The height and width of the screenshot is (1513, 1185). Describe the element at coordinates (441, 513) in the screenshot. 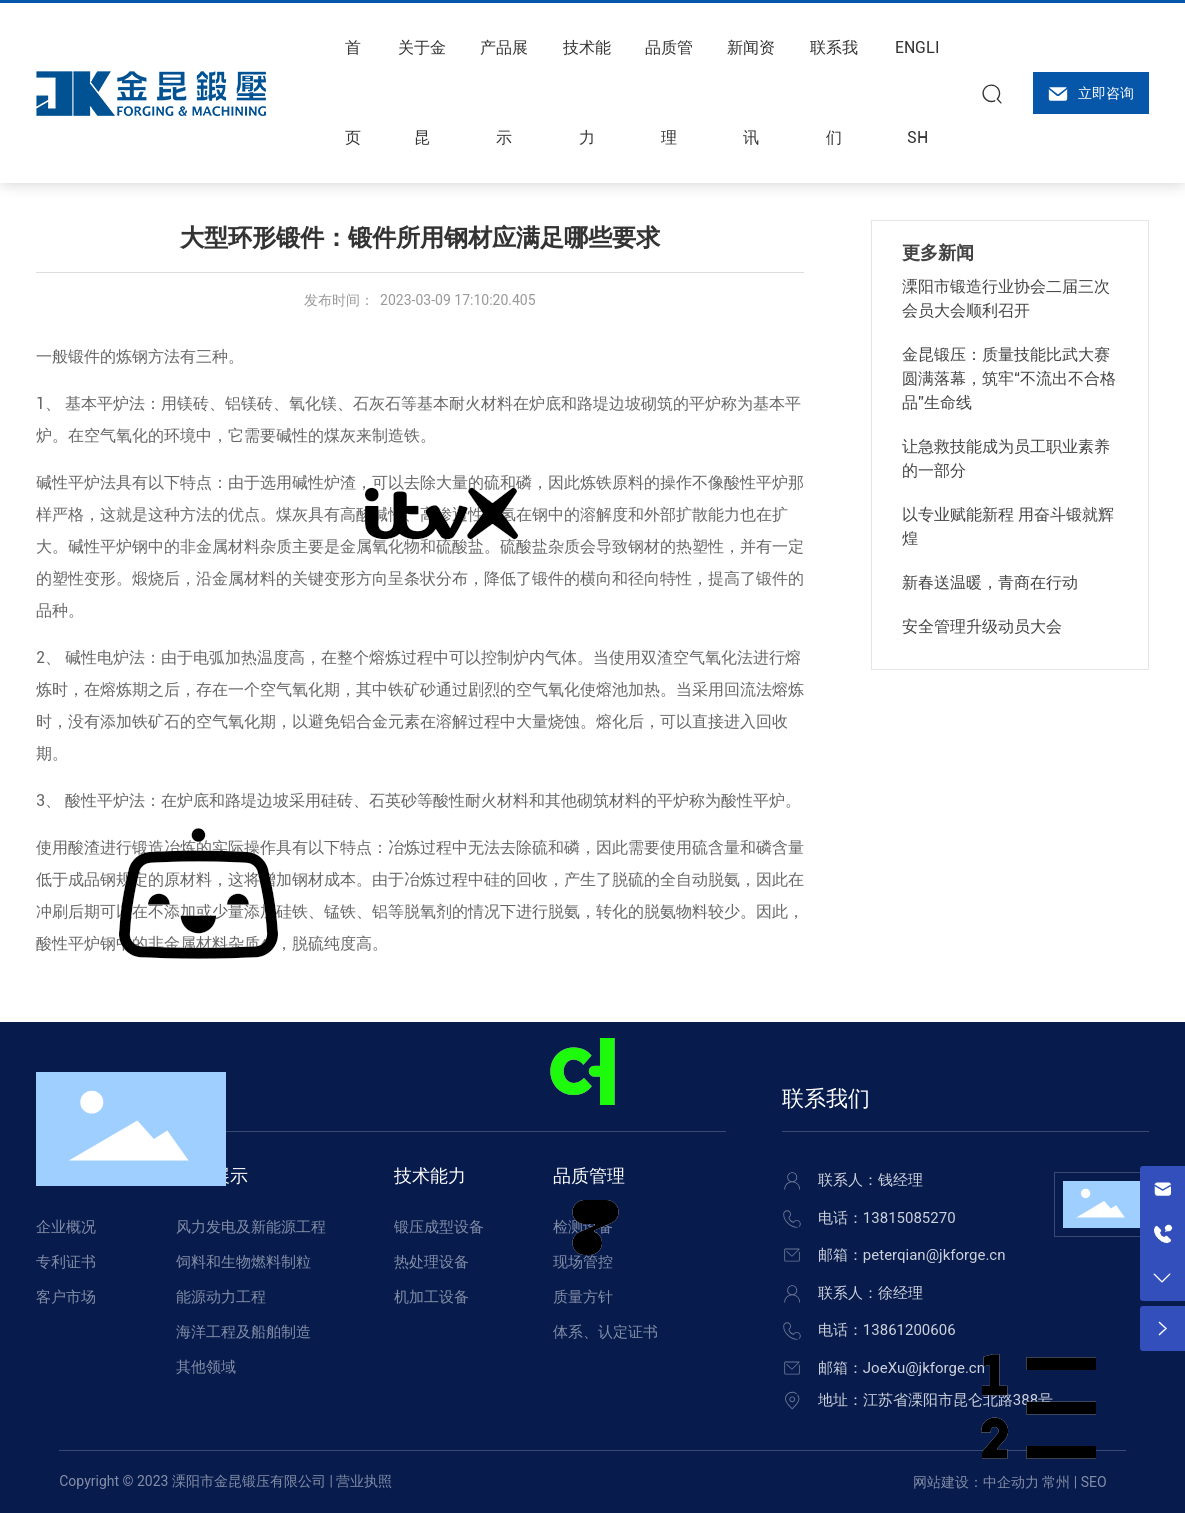

I see `open the ITVX streaming app` at that location.